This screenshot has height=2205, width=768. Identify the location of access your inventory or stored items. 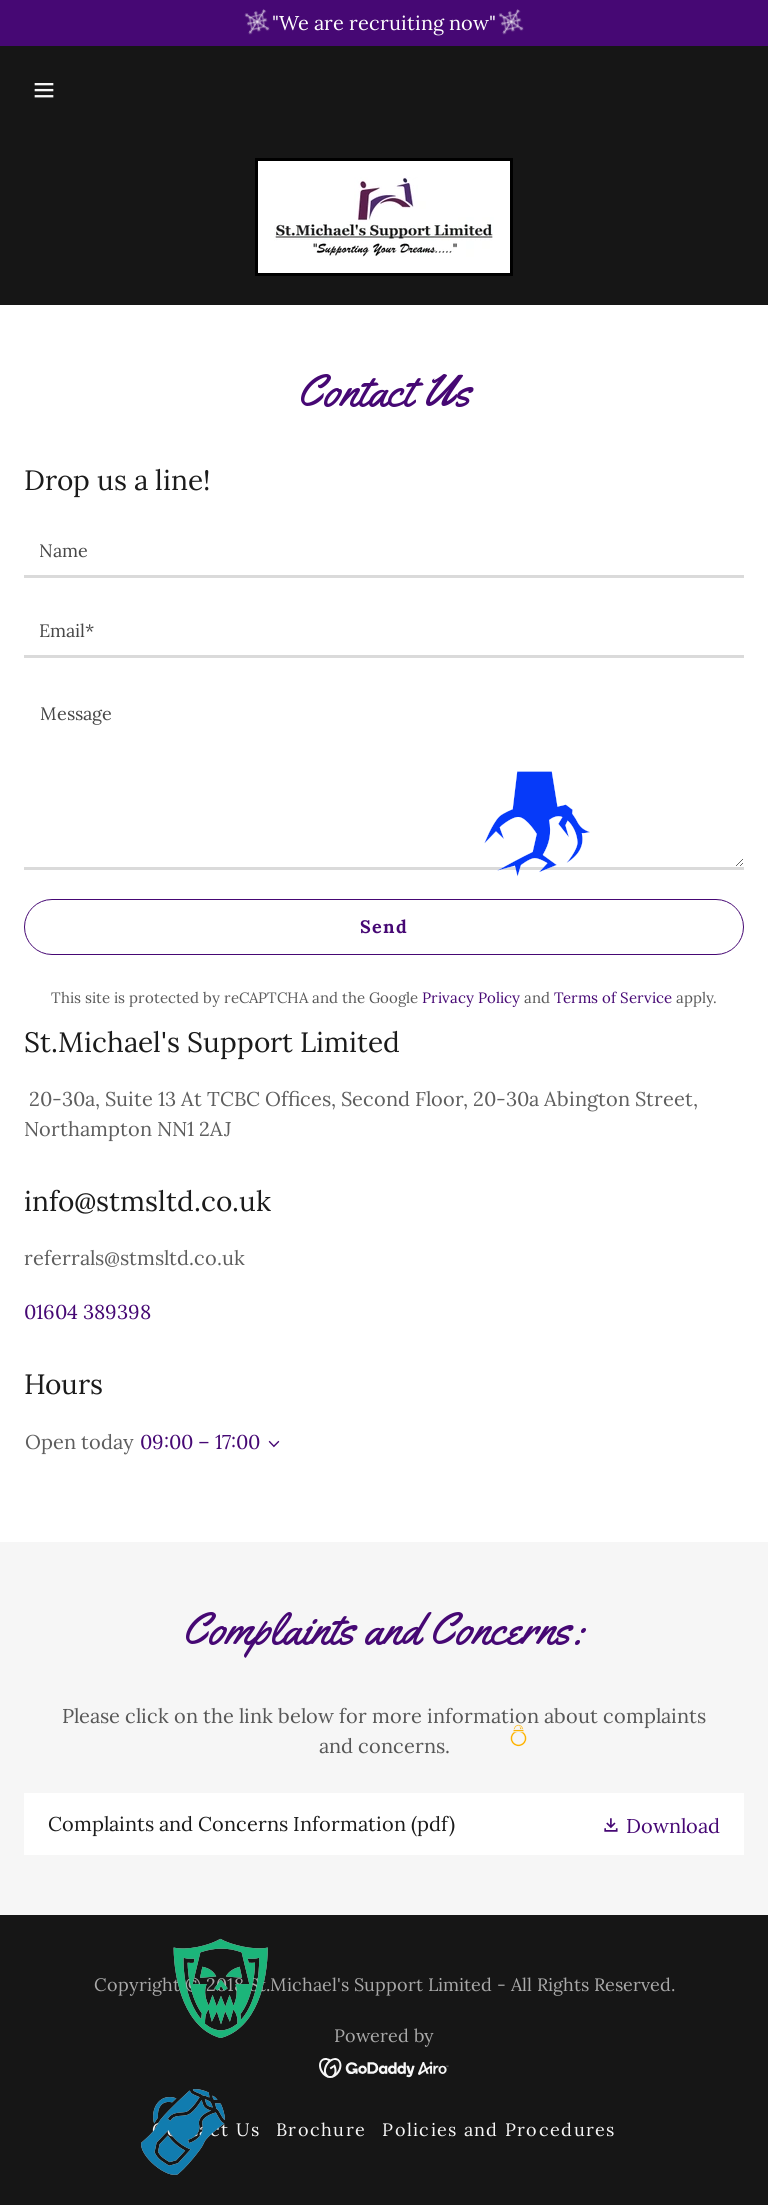
(183, 2132).